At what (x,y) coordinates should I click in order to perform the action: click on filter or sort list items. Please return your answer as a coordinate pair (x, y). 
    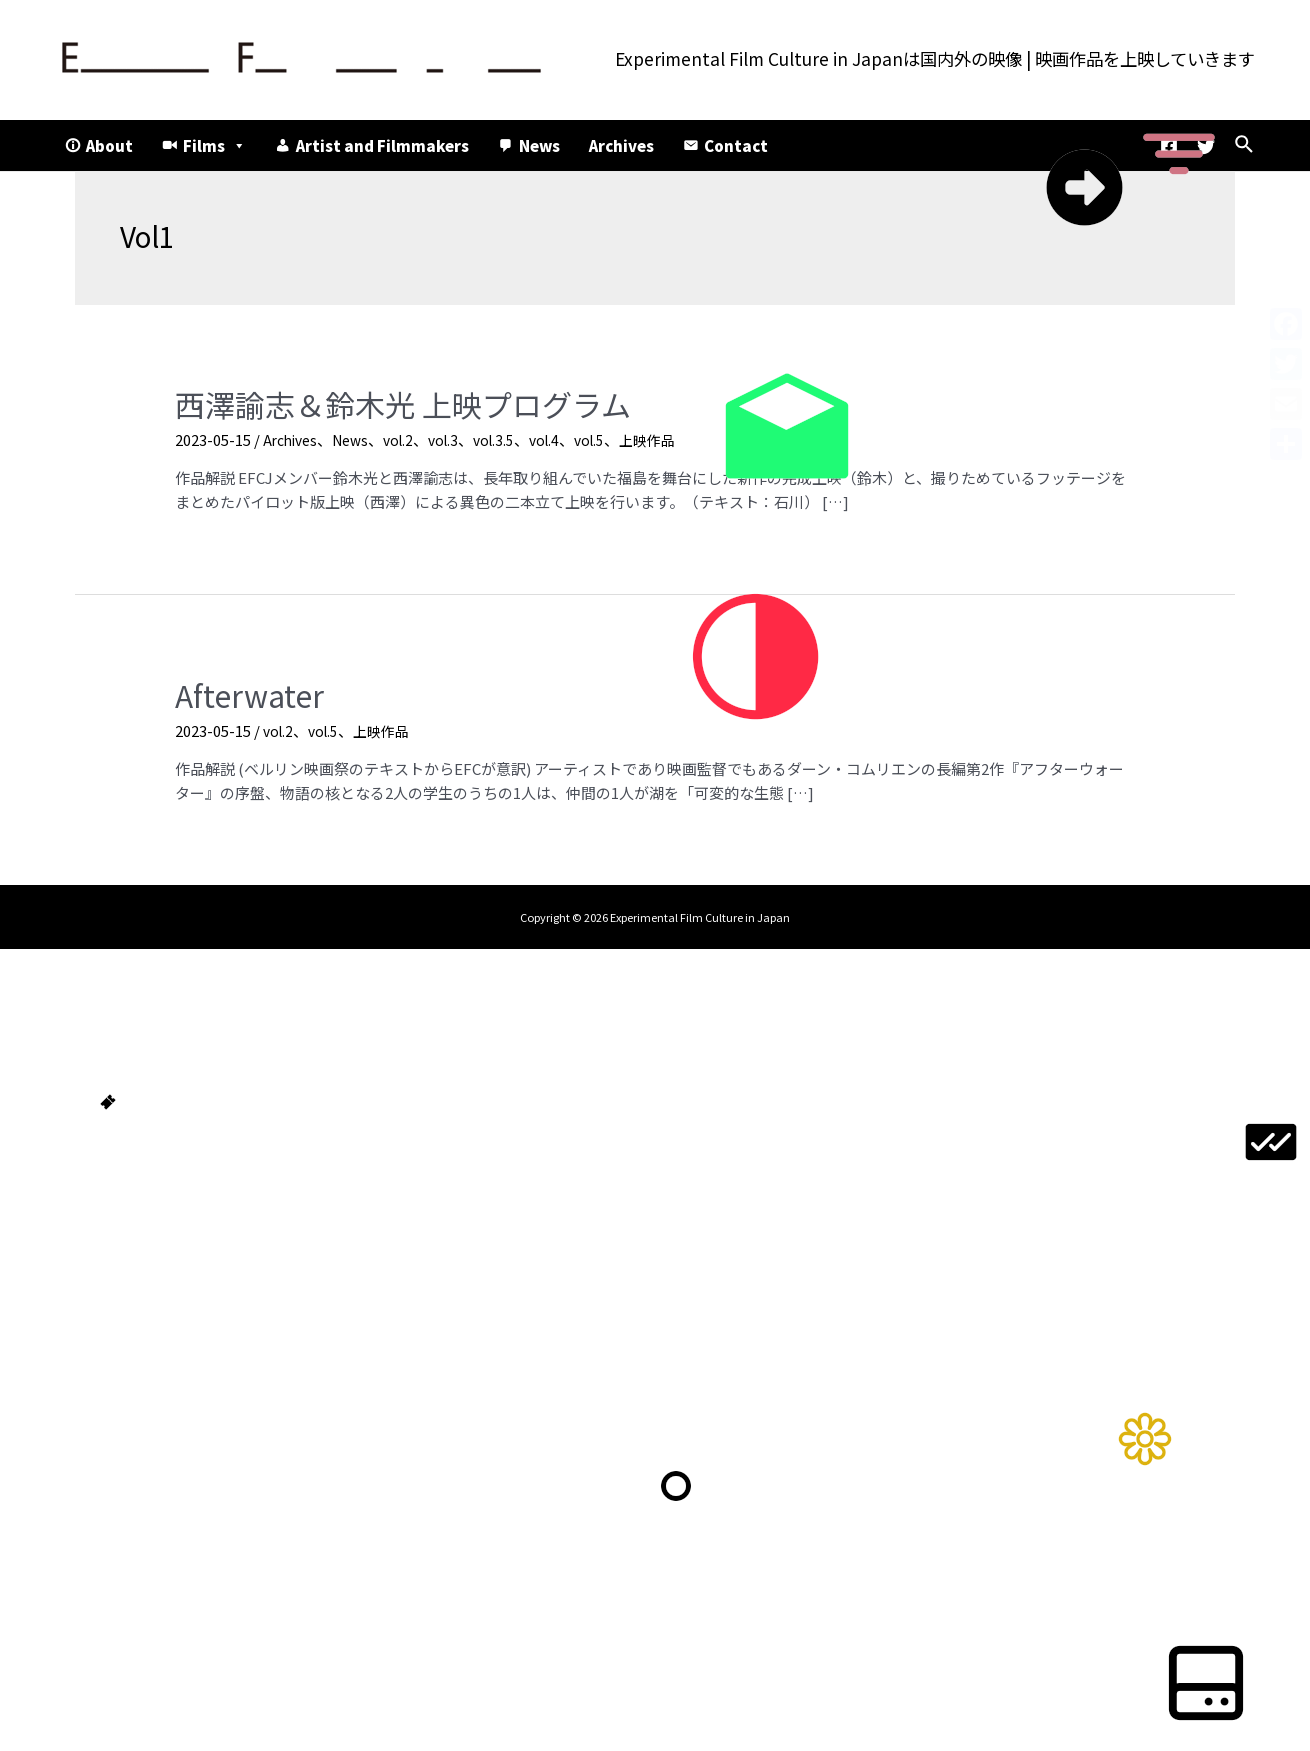
    Looking at the image, I should click on (1179, 154).